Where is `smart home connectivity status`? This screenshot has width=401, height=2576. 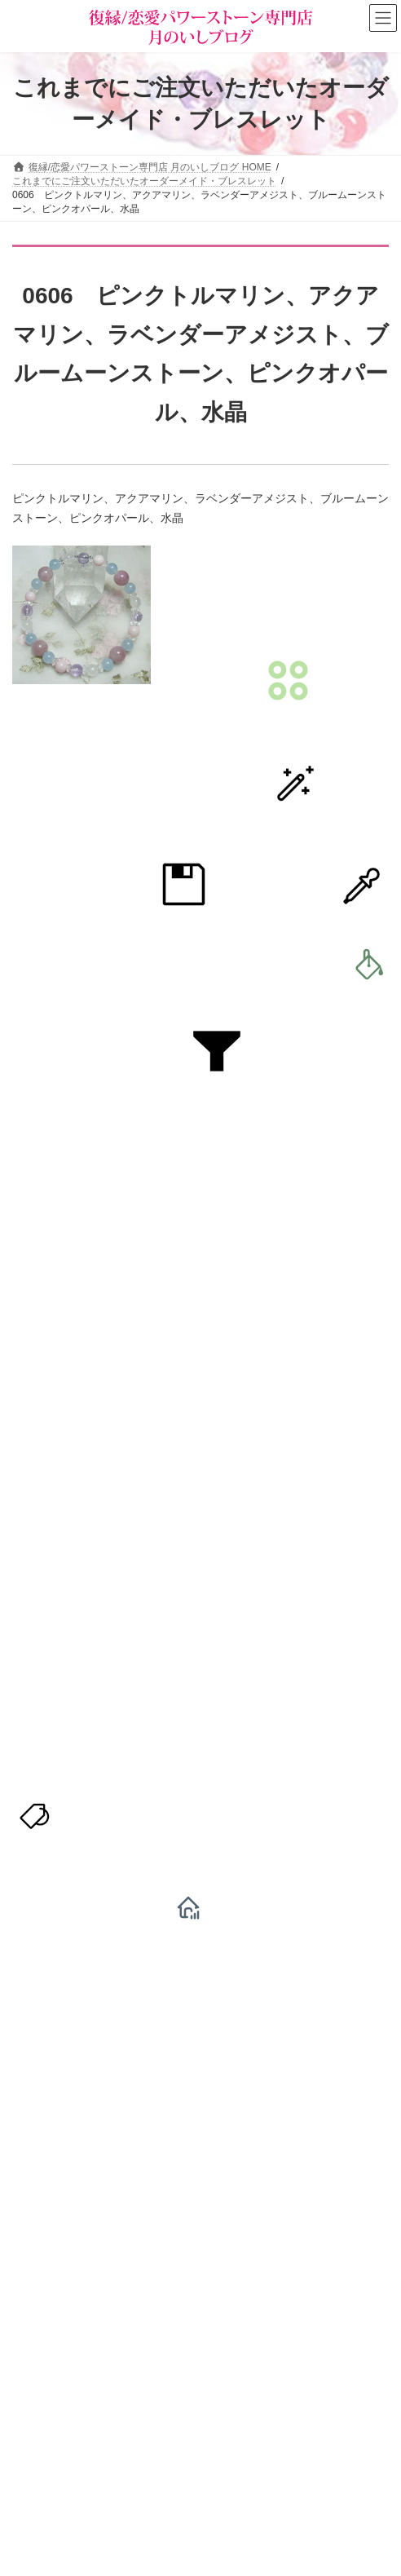
smart home connectivity status is located at coordinates (188, 1907).